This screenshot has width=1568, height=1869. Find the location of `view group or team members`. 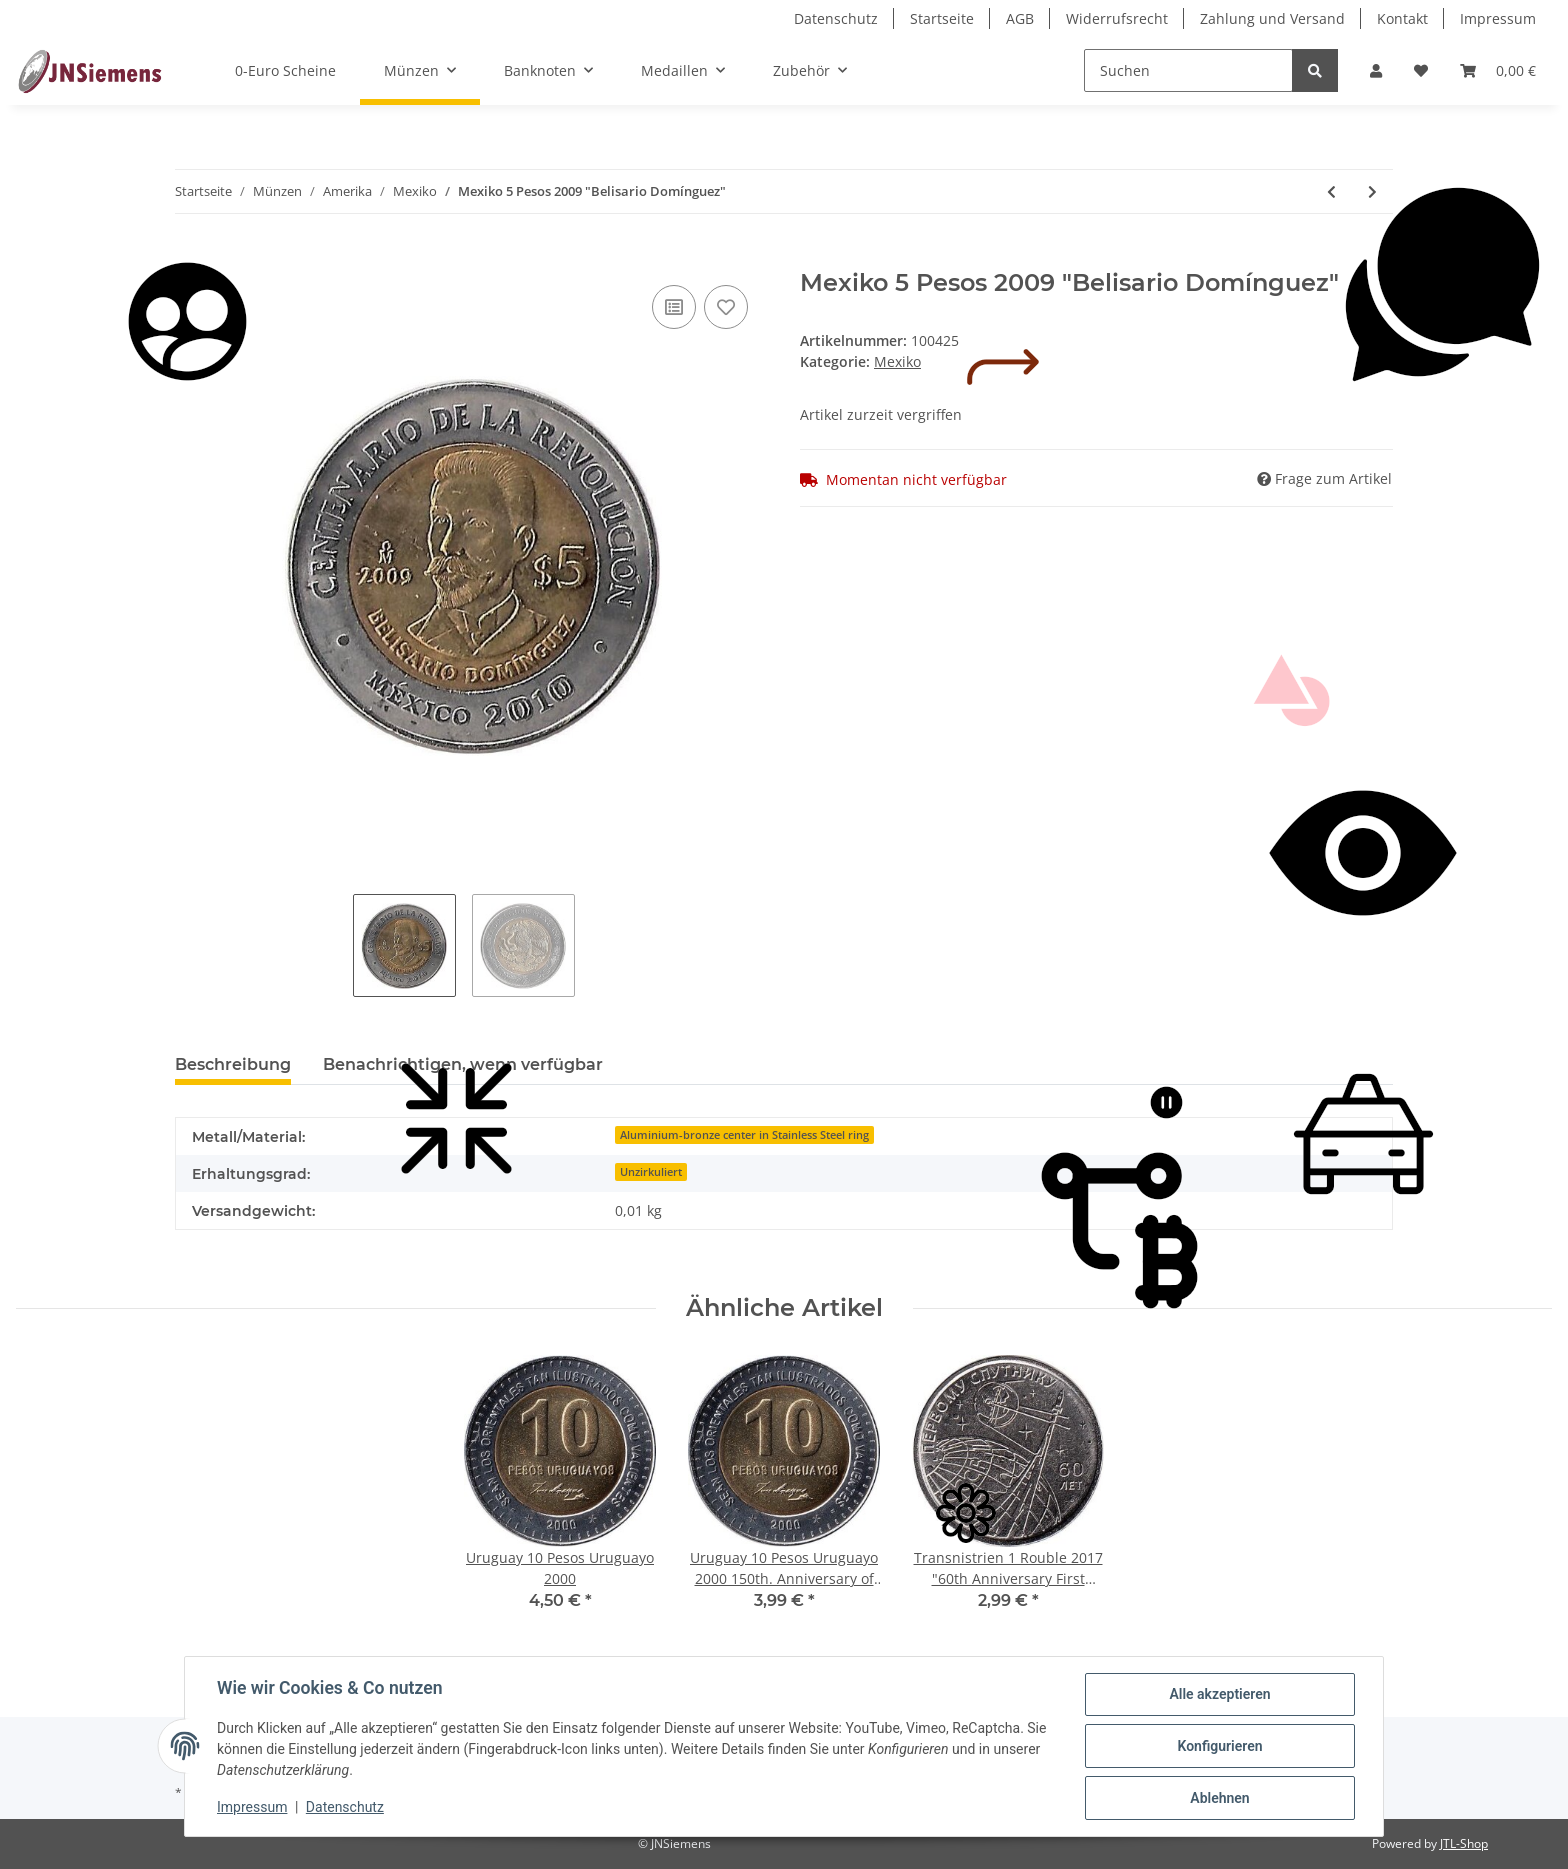

view group or team members is located at coordinates (187, 321).